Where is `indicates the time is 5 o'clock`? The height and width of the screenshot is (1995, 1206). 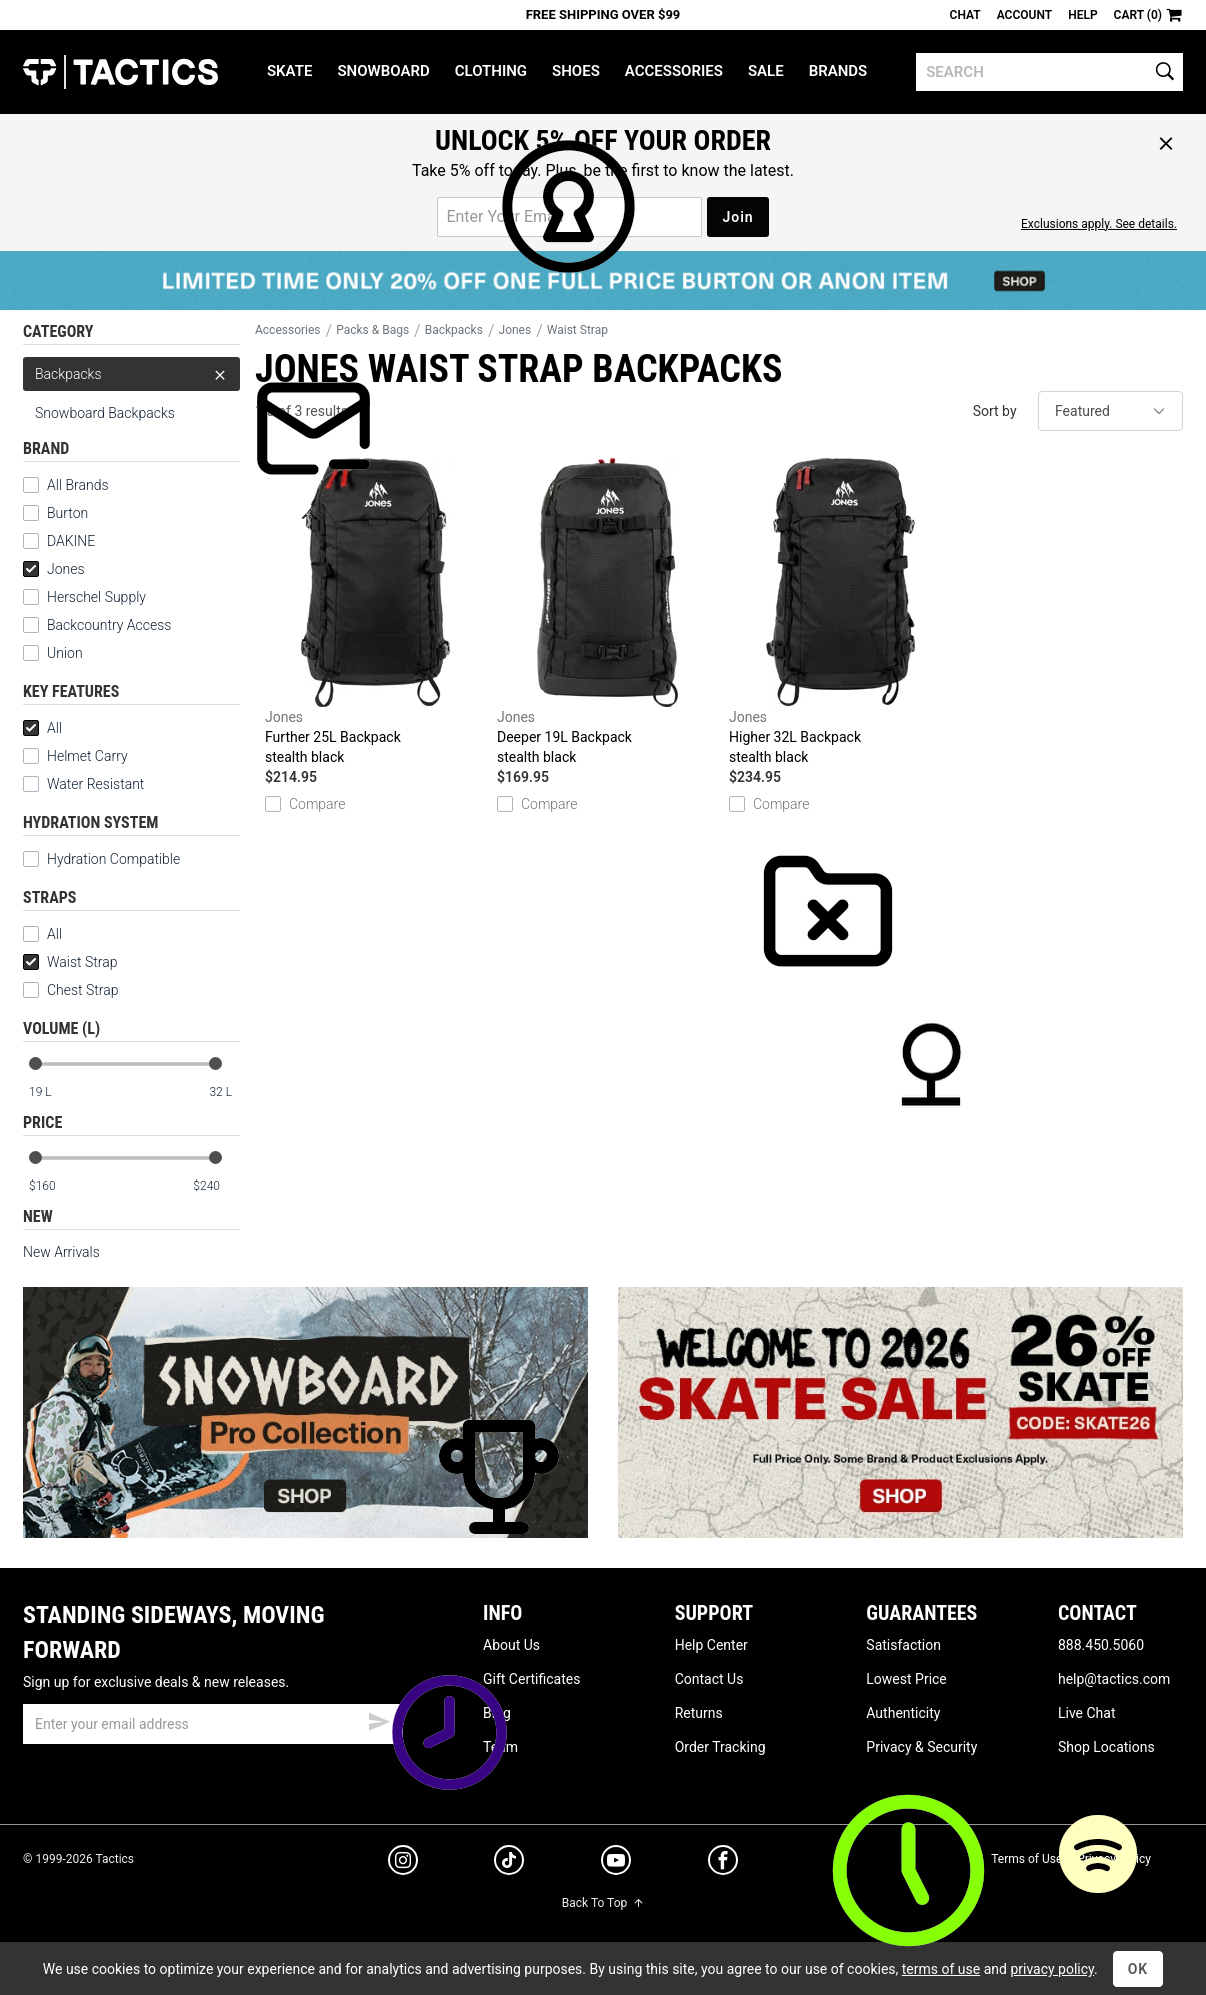
indicates the time is 5 o'clock is located at coordinates (908, 1870).